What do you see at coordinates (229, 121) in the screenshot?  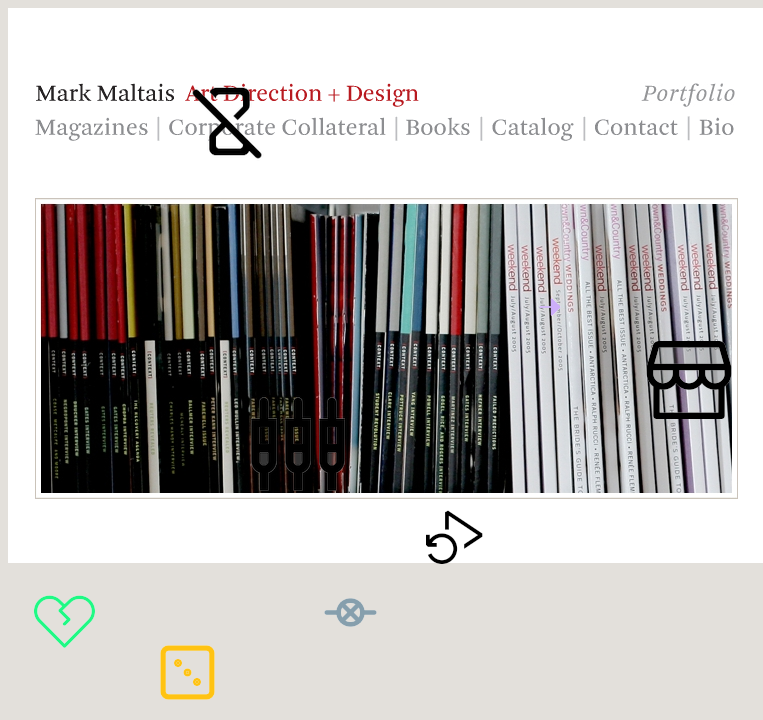 I see `timer or countdown feature disabled` at bounding box center [229, 121].